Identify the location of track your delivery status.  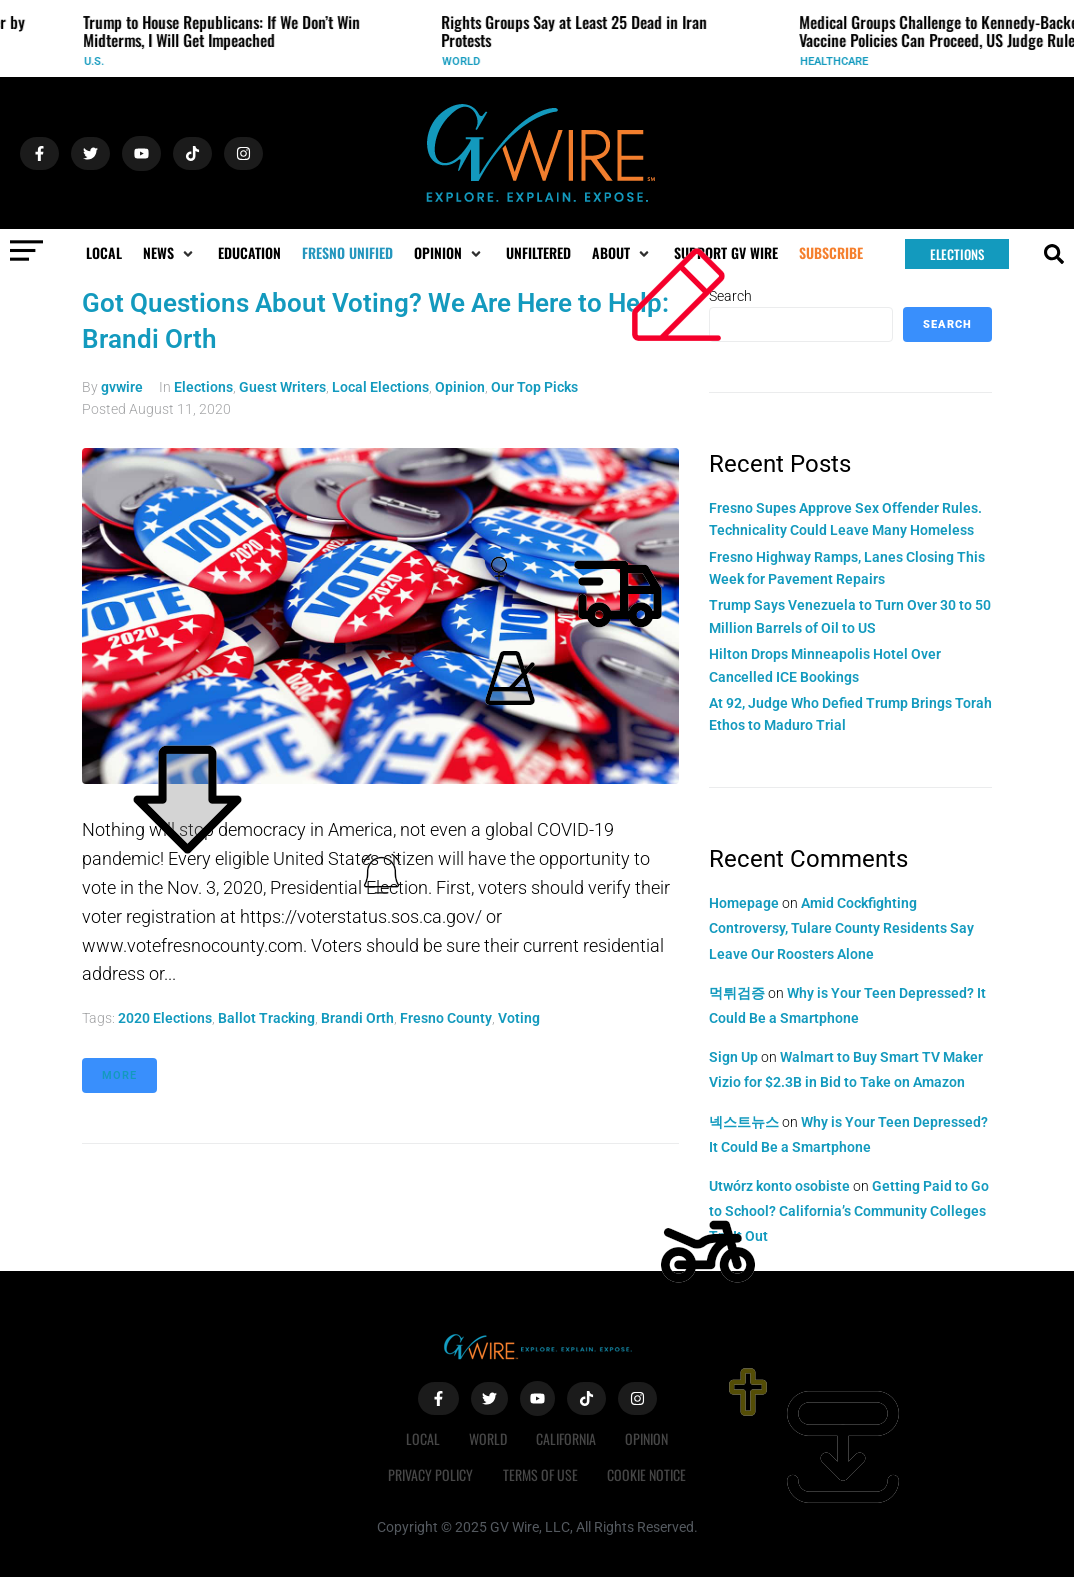
(620, 594).